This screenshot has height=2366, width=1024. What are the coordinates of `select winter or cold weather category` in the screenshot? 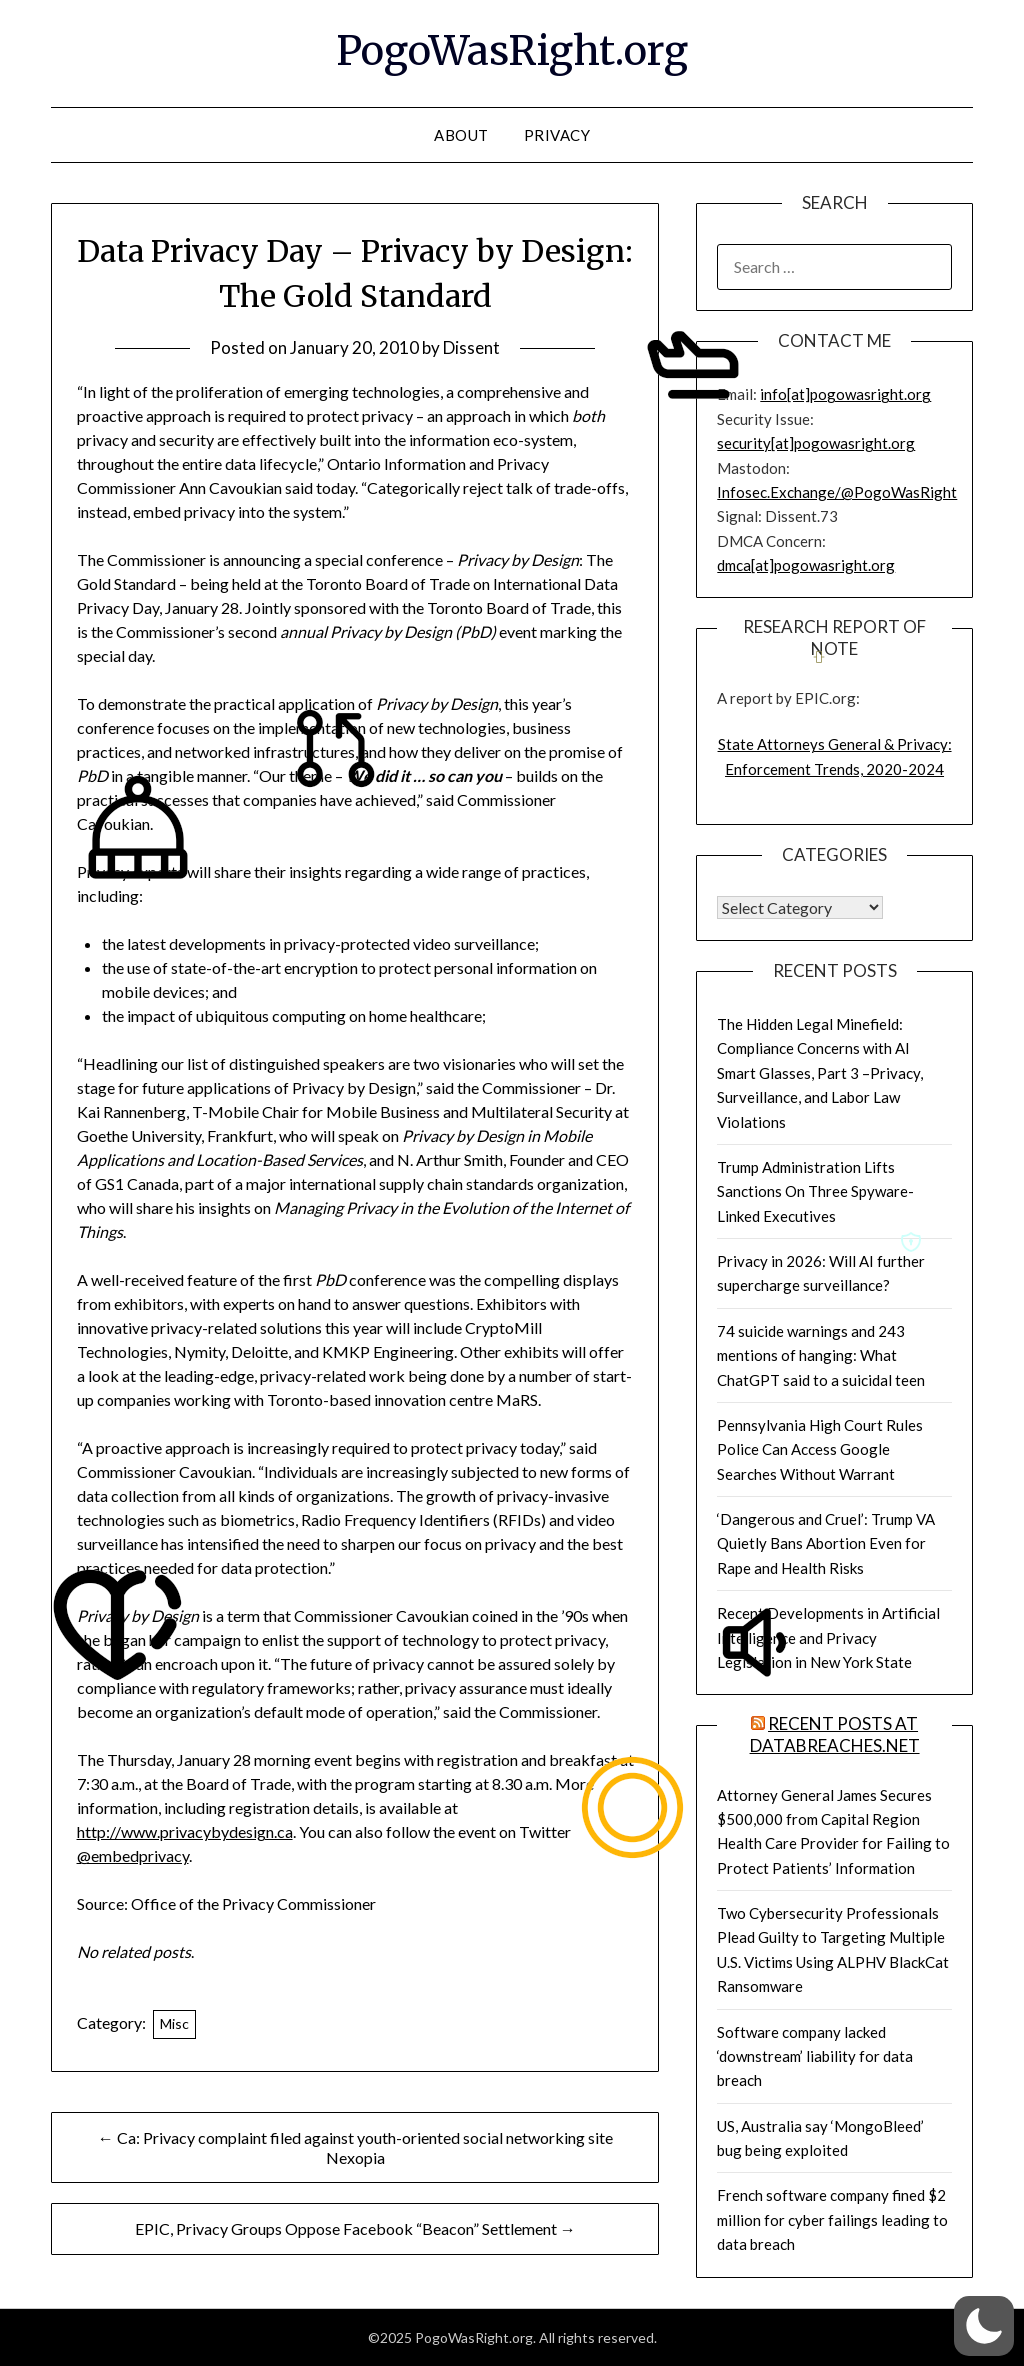 It's located at (138, 833).